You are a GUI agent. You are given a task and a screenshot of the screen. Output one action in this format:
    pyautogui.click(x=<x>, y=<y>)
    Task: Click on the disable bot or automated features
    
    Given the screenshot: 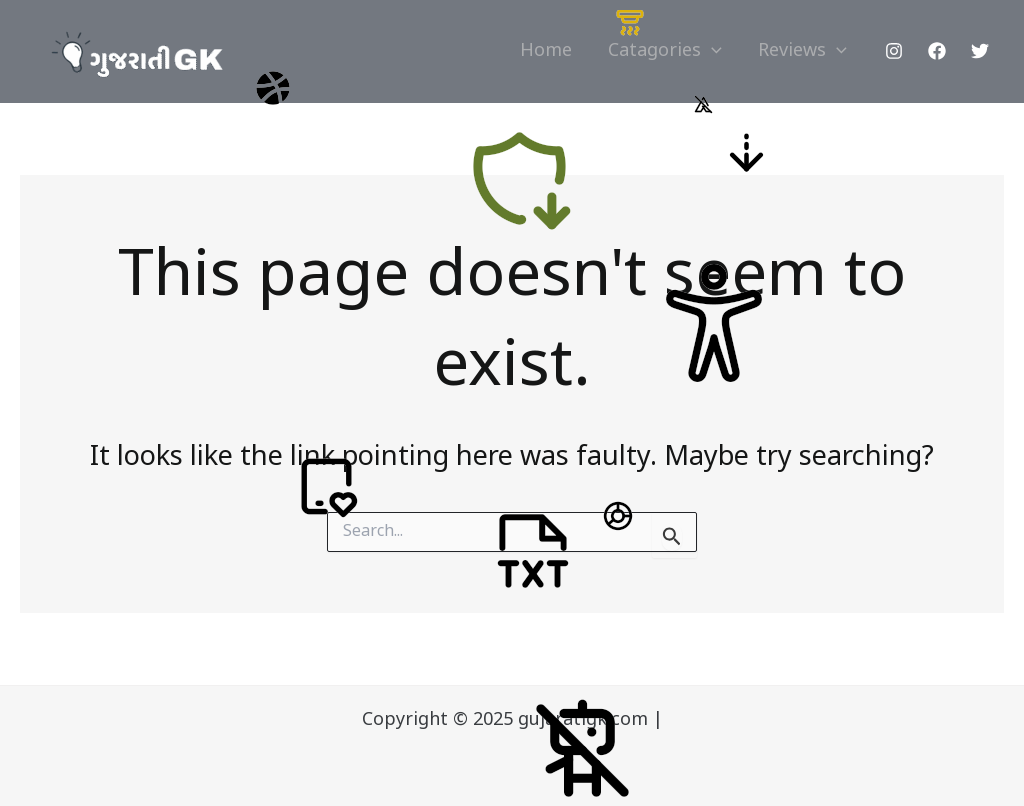 What is the action you would take?
    pyautogui.click(x=582, y=750)
    